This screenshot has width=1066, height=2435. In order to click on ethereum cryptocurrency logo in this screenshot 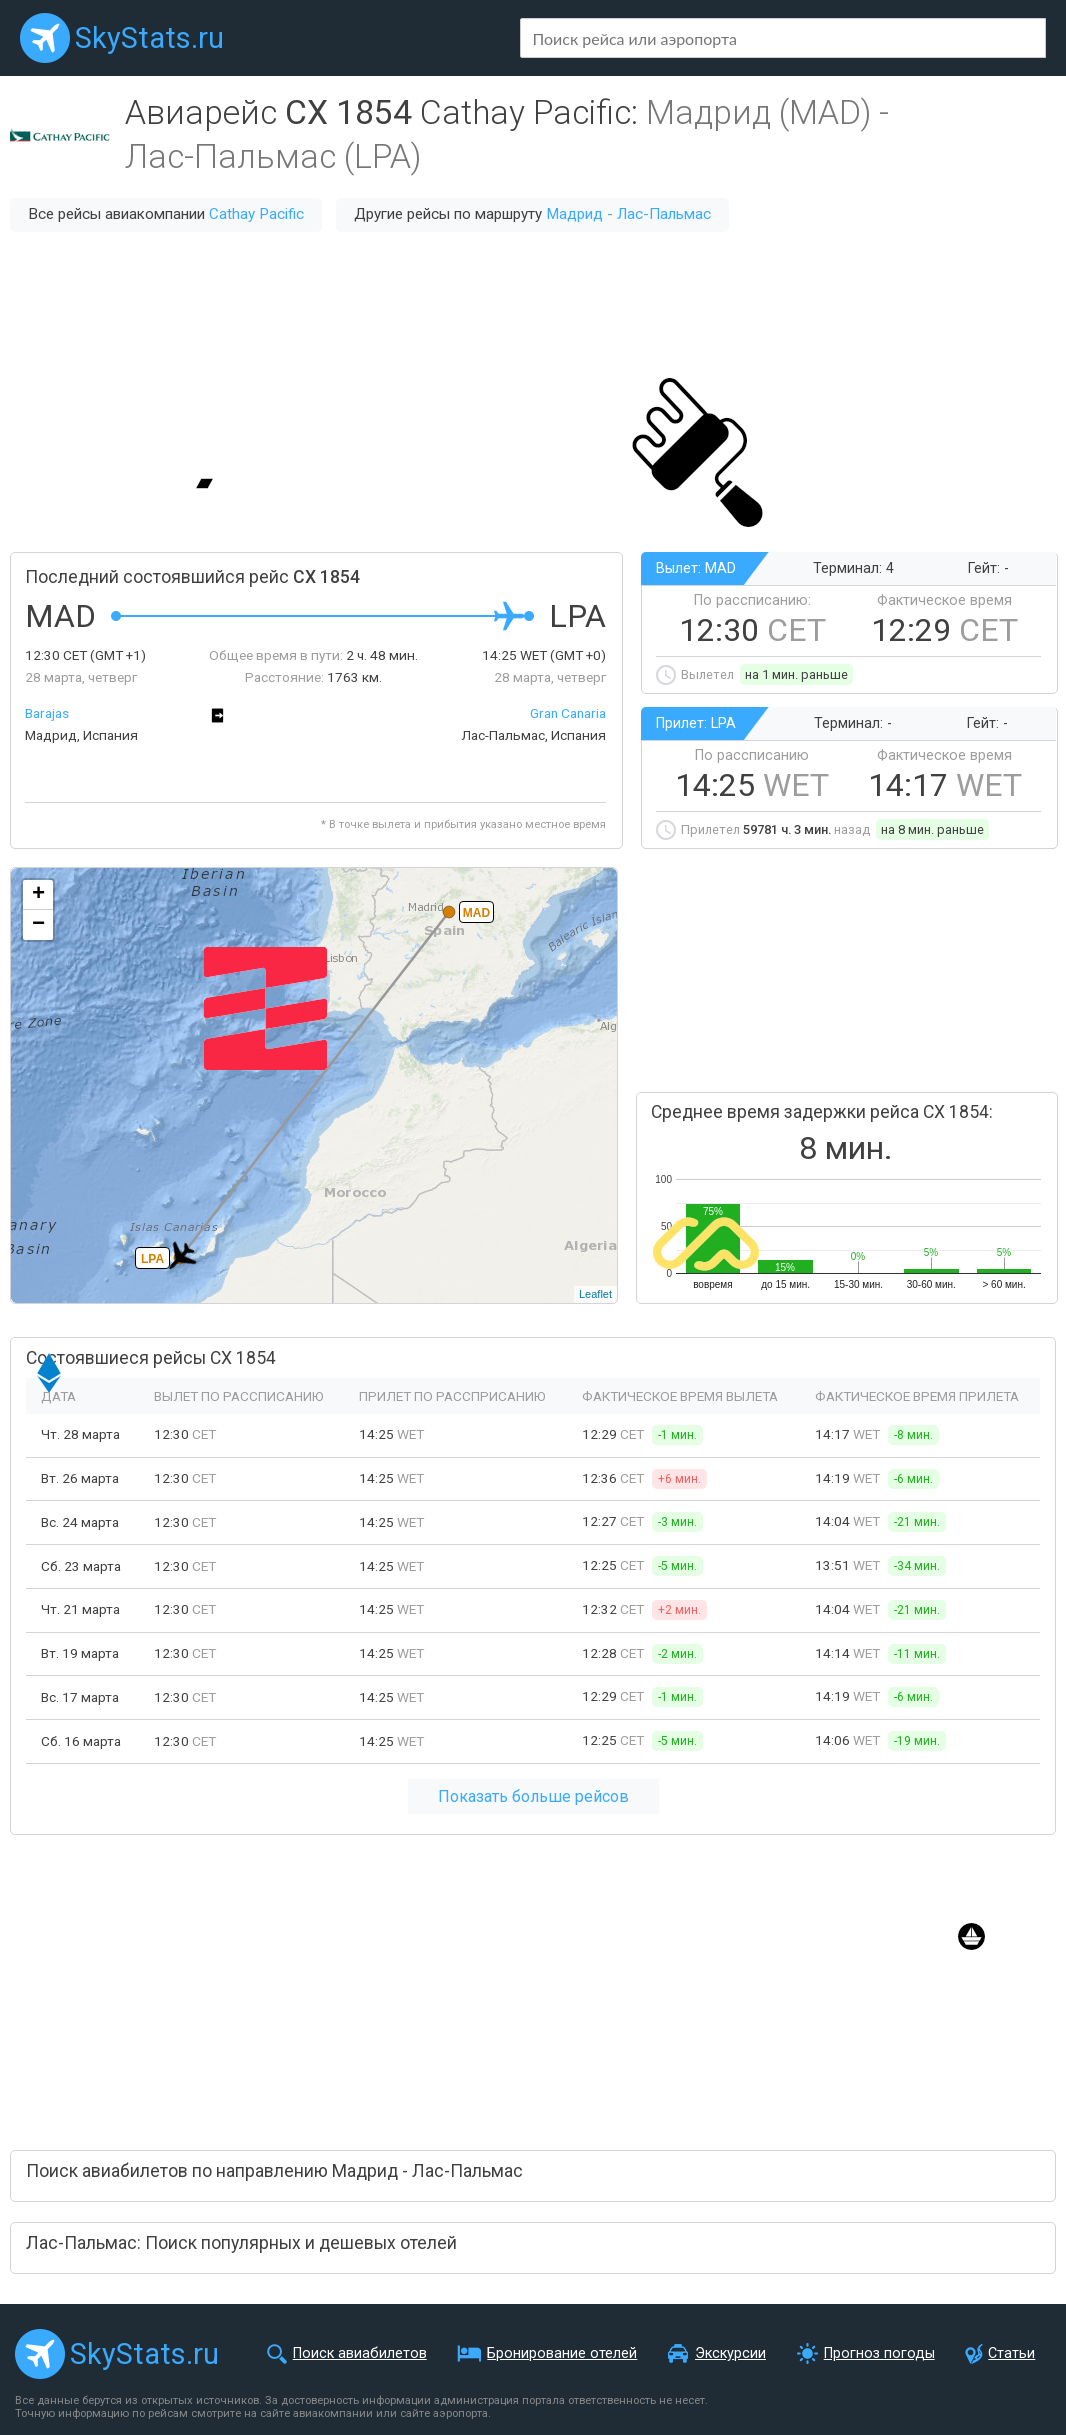, I will do `click(49, 1373)`.